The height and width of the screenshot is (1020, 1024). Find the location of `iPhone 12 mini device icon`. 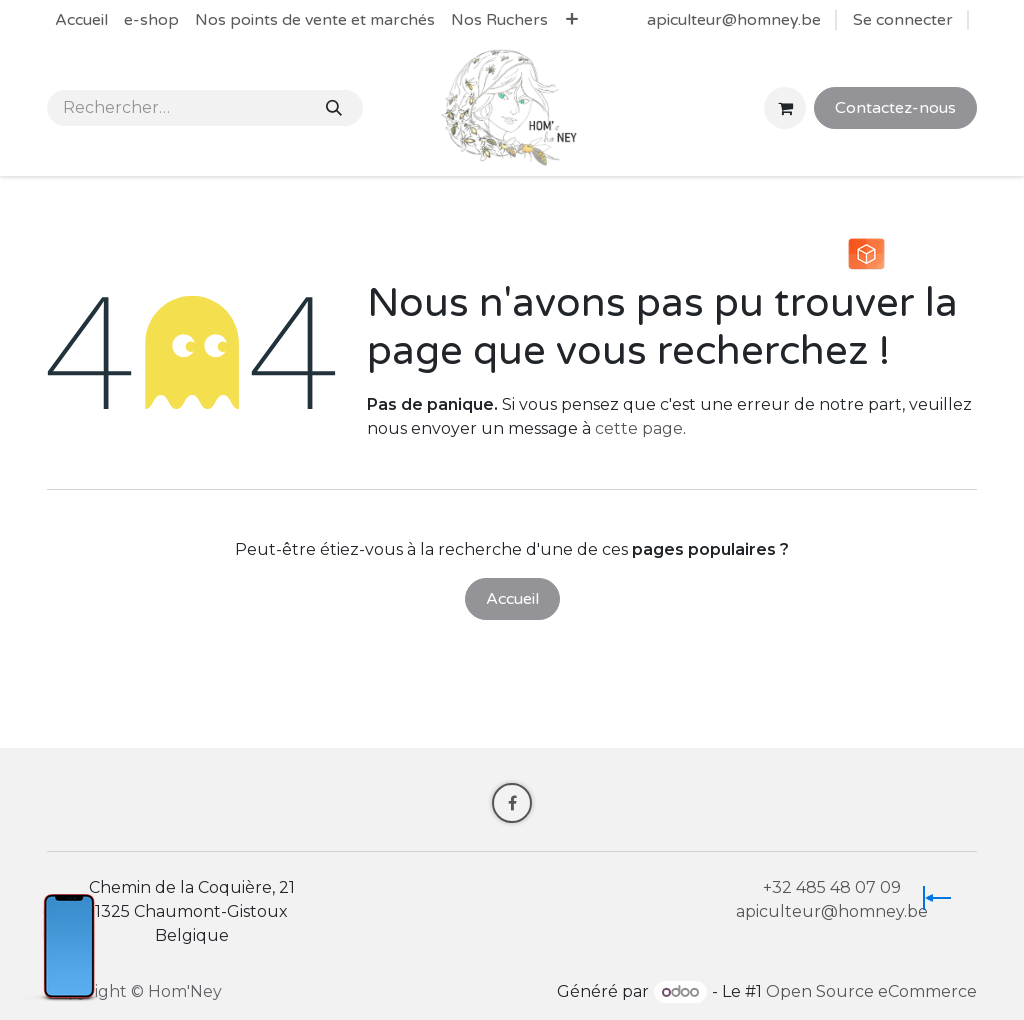

iPhone 12 mini device icon is located at coordinates (69, 948).